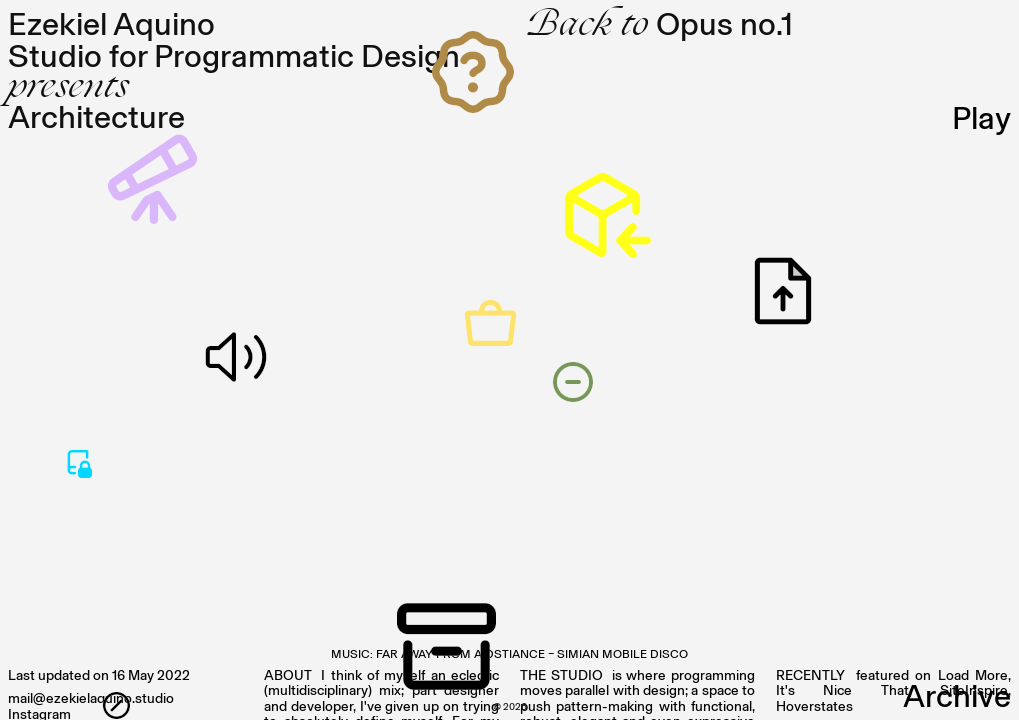  Describe the element at coordinates (446, 646) in the screenshot. I see `archive selected items` at that location.